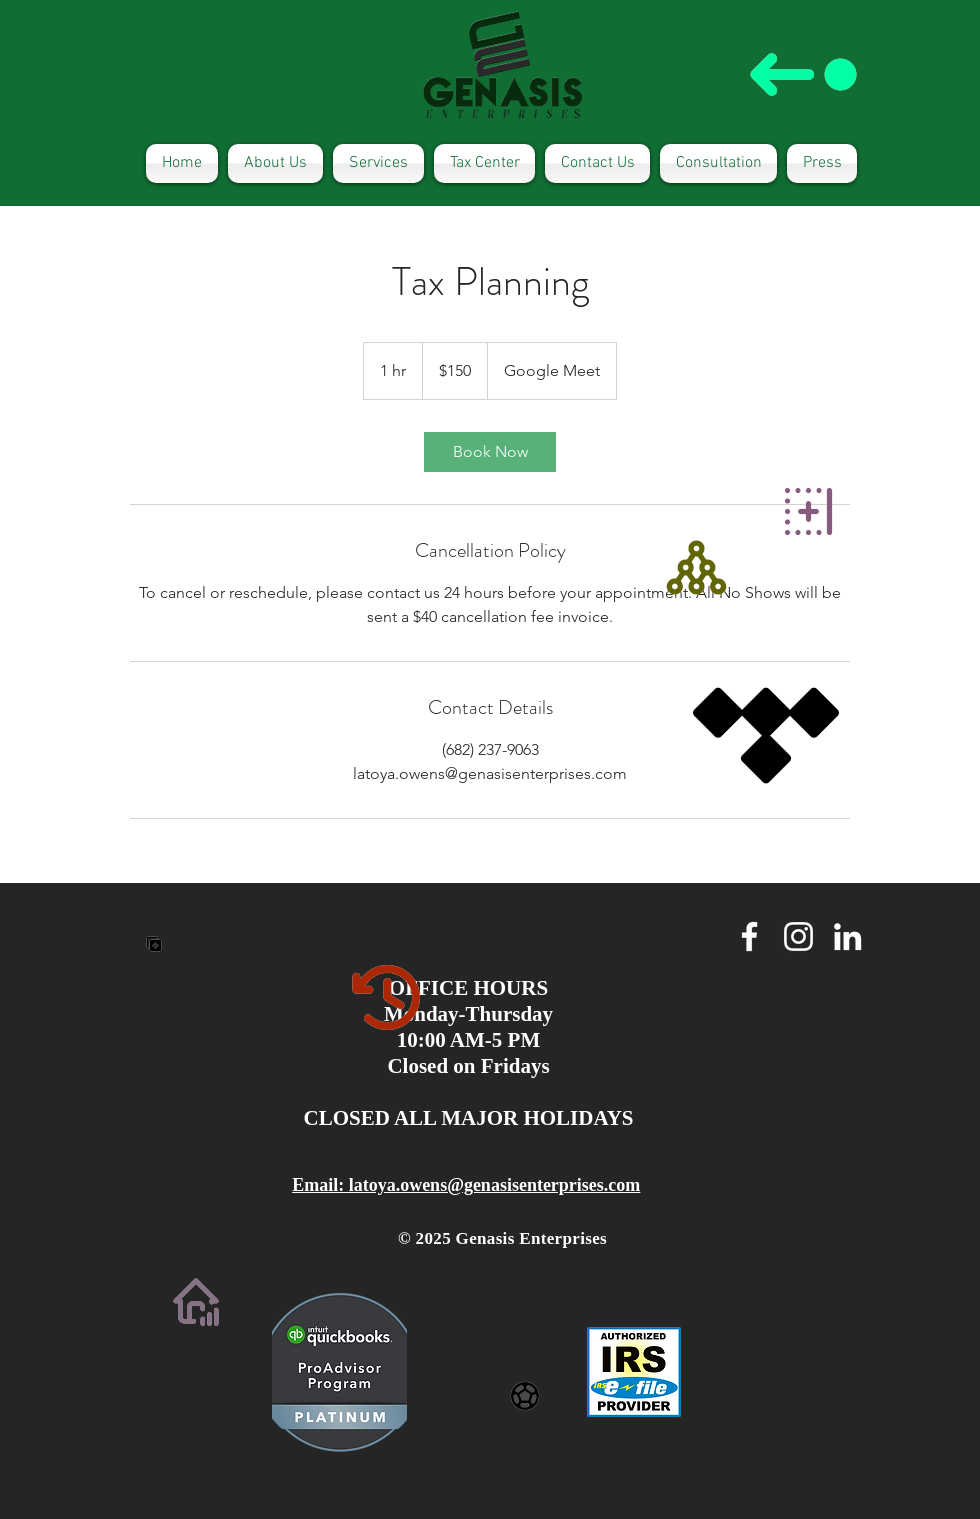 The image size is (980, 1519). Describe the element at coordinates (696, 567) in the screenshot. I see `view organizational hierarchy` at that location.